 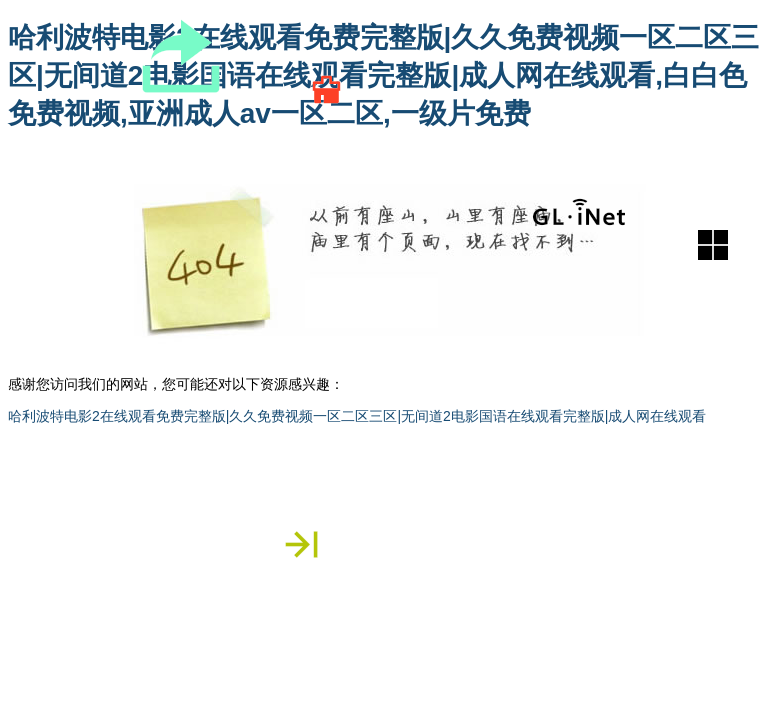 I want to click on access brush or painting tools, so click(x=326, y=89).